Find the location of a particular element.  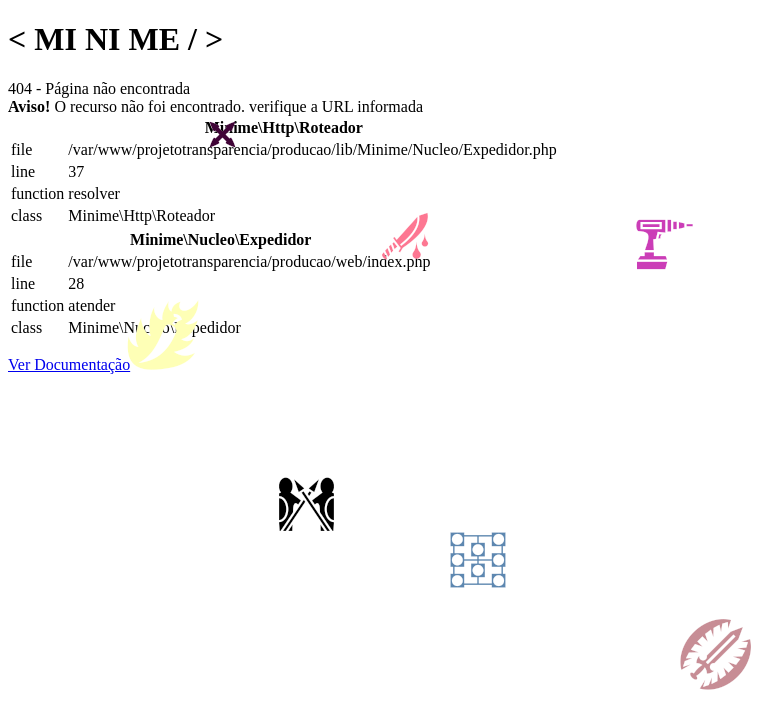

power tools or hardware category is located at coordinates (664, 244).